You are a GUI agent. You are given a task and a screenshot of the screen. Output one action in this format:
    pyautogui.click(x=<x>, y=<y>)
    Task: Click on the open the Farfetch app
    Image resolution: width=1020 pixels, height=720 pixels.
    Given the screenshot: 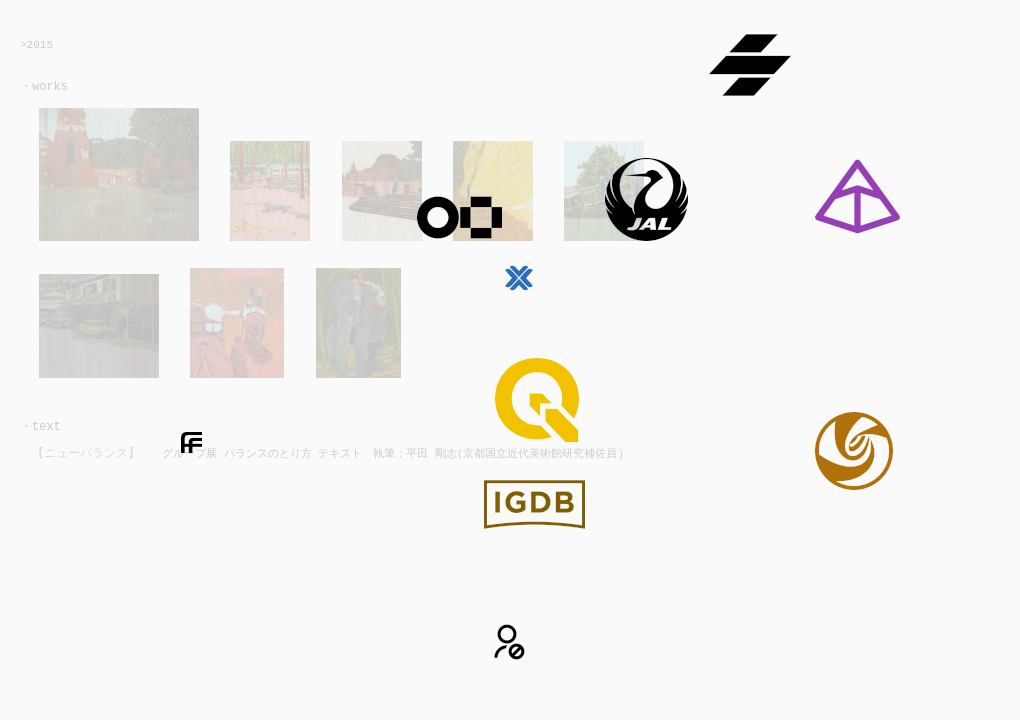 What is the action you would take?
    pyautogui.click(x=191, y=442)
    